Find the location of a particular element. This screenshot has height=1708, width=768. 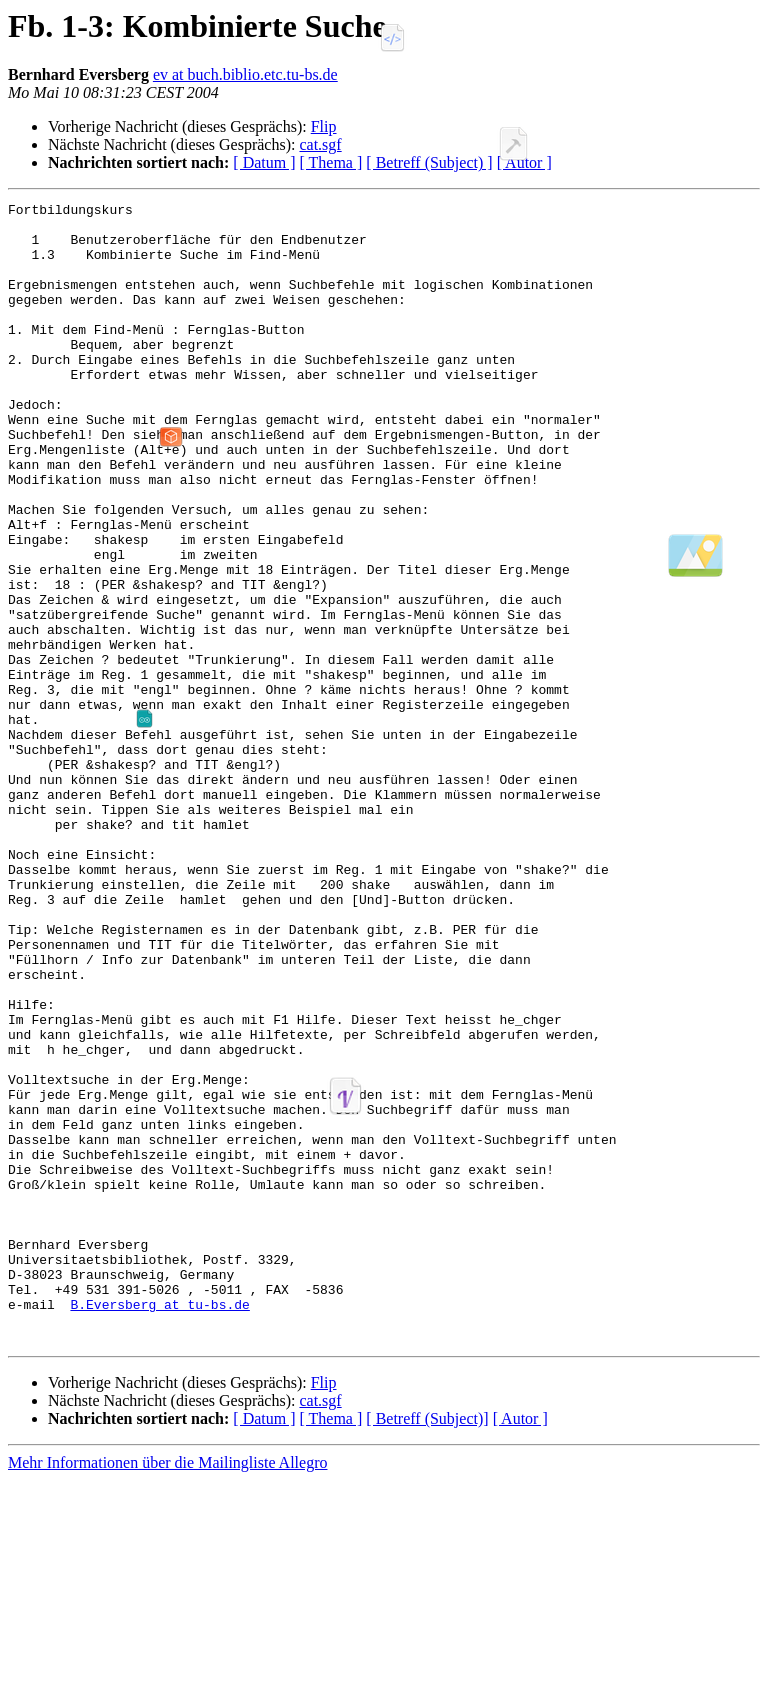

open a 3D model file is located at coordinates (171, 436).